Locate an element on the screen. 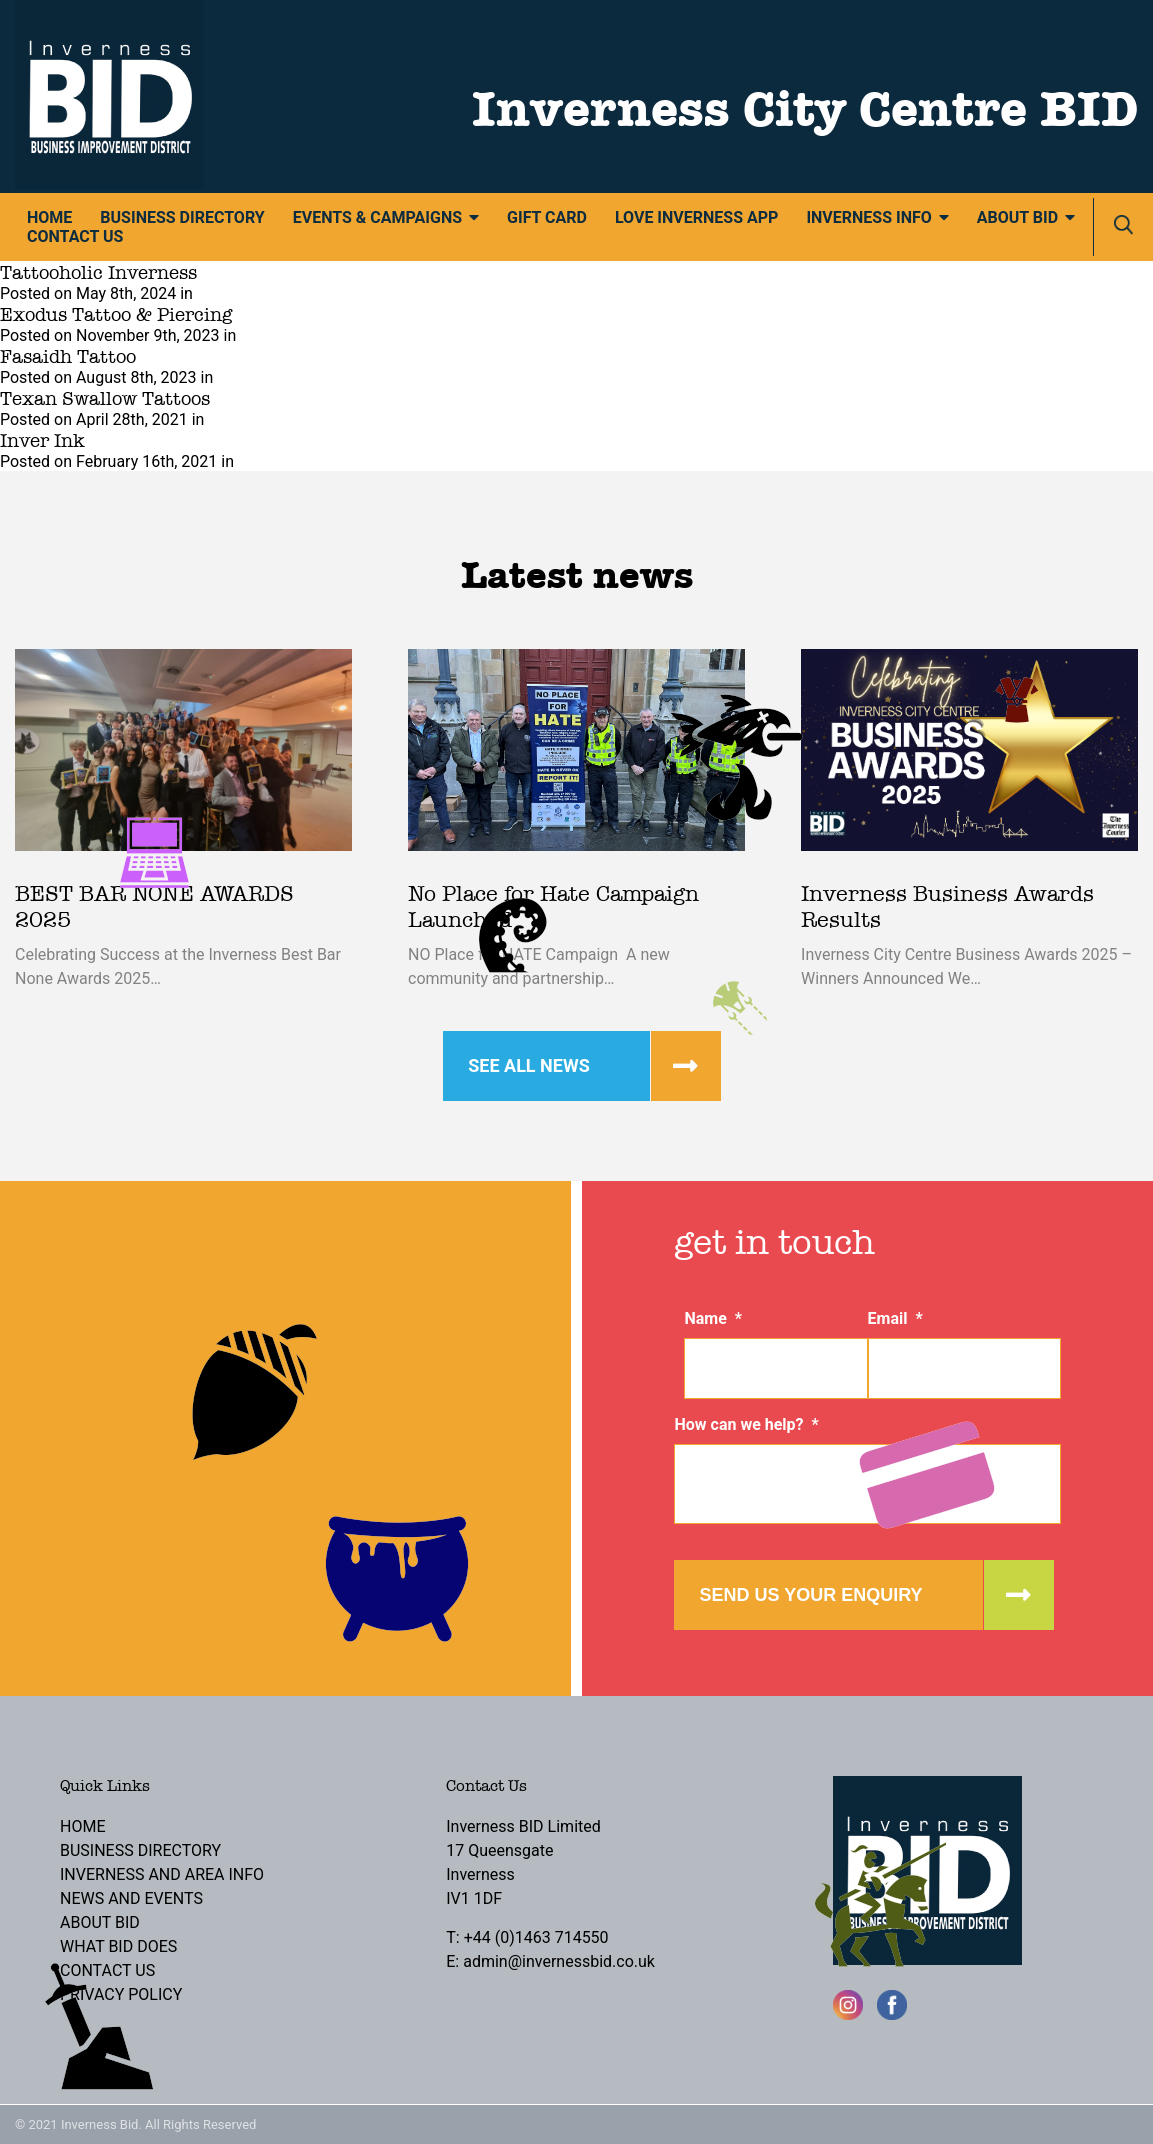  select ninja armor equipment is located at coordinates (1017, 700).